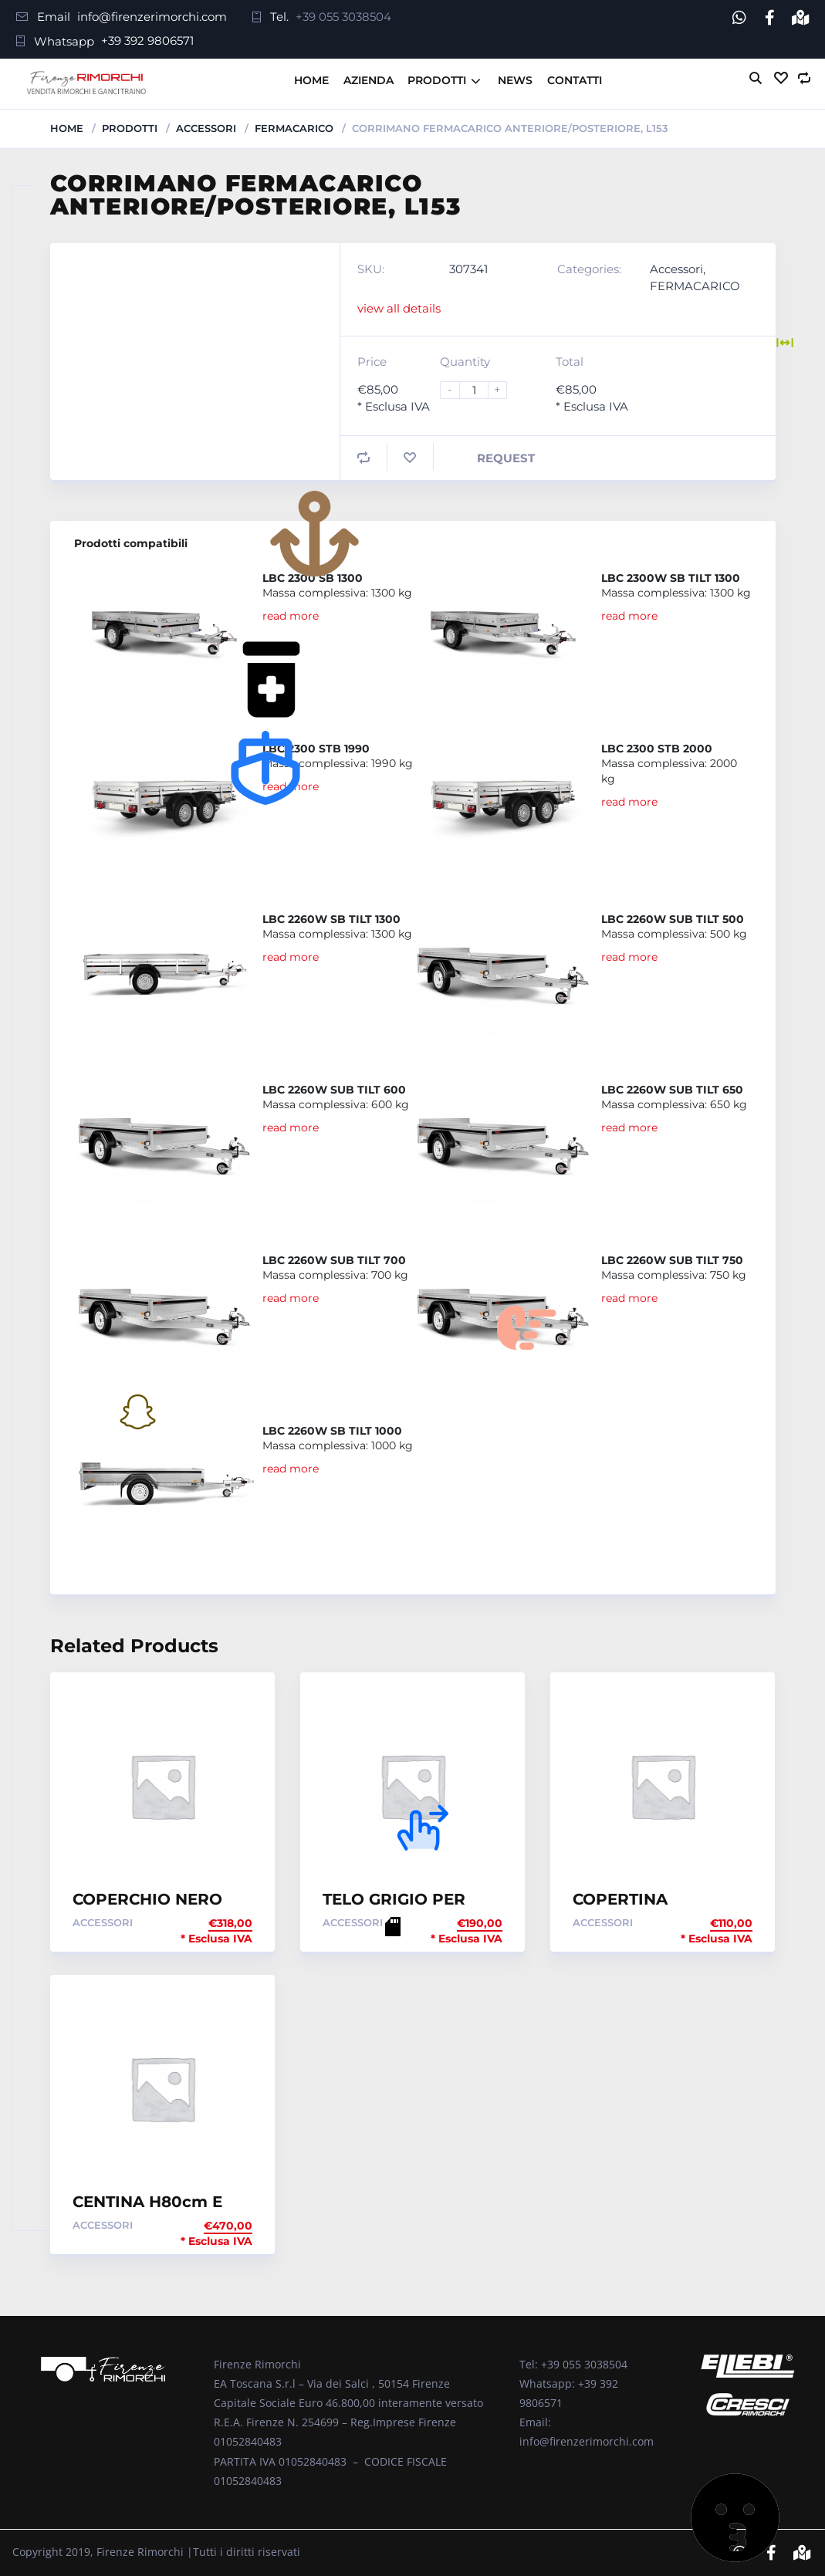 The height and width of the screenshot is (2576, 825). What do you see at coordinates (785, 343) in the screenshot?
I see `adjust horizontal spacing or margins` at bounding box center [785, 343].